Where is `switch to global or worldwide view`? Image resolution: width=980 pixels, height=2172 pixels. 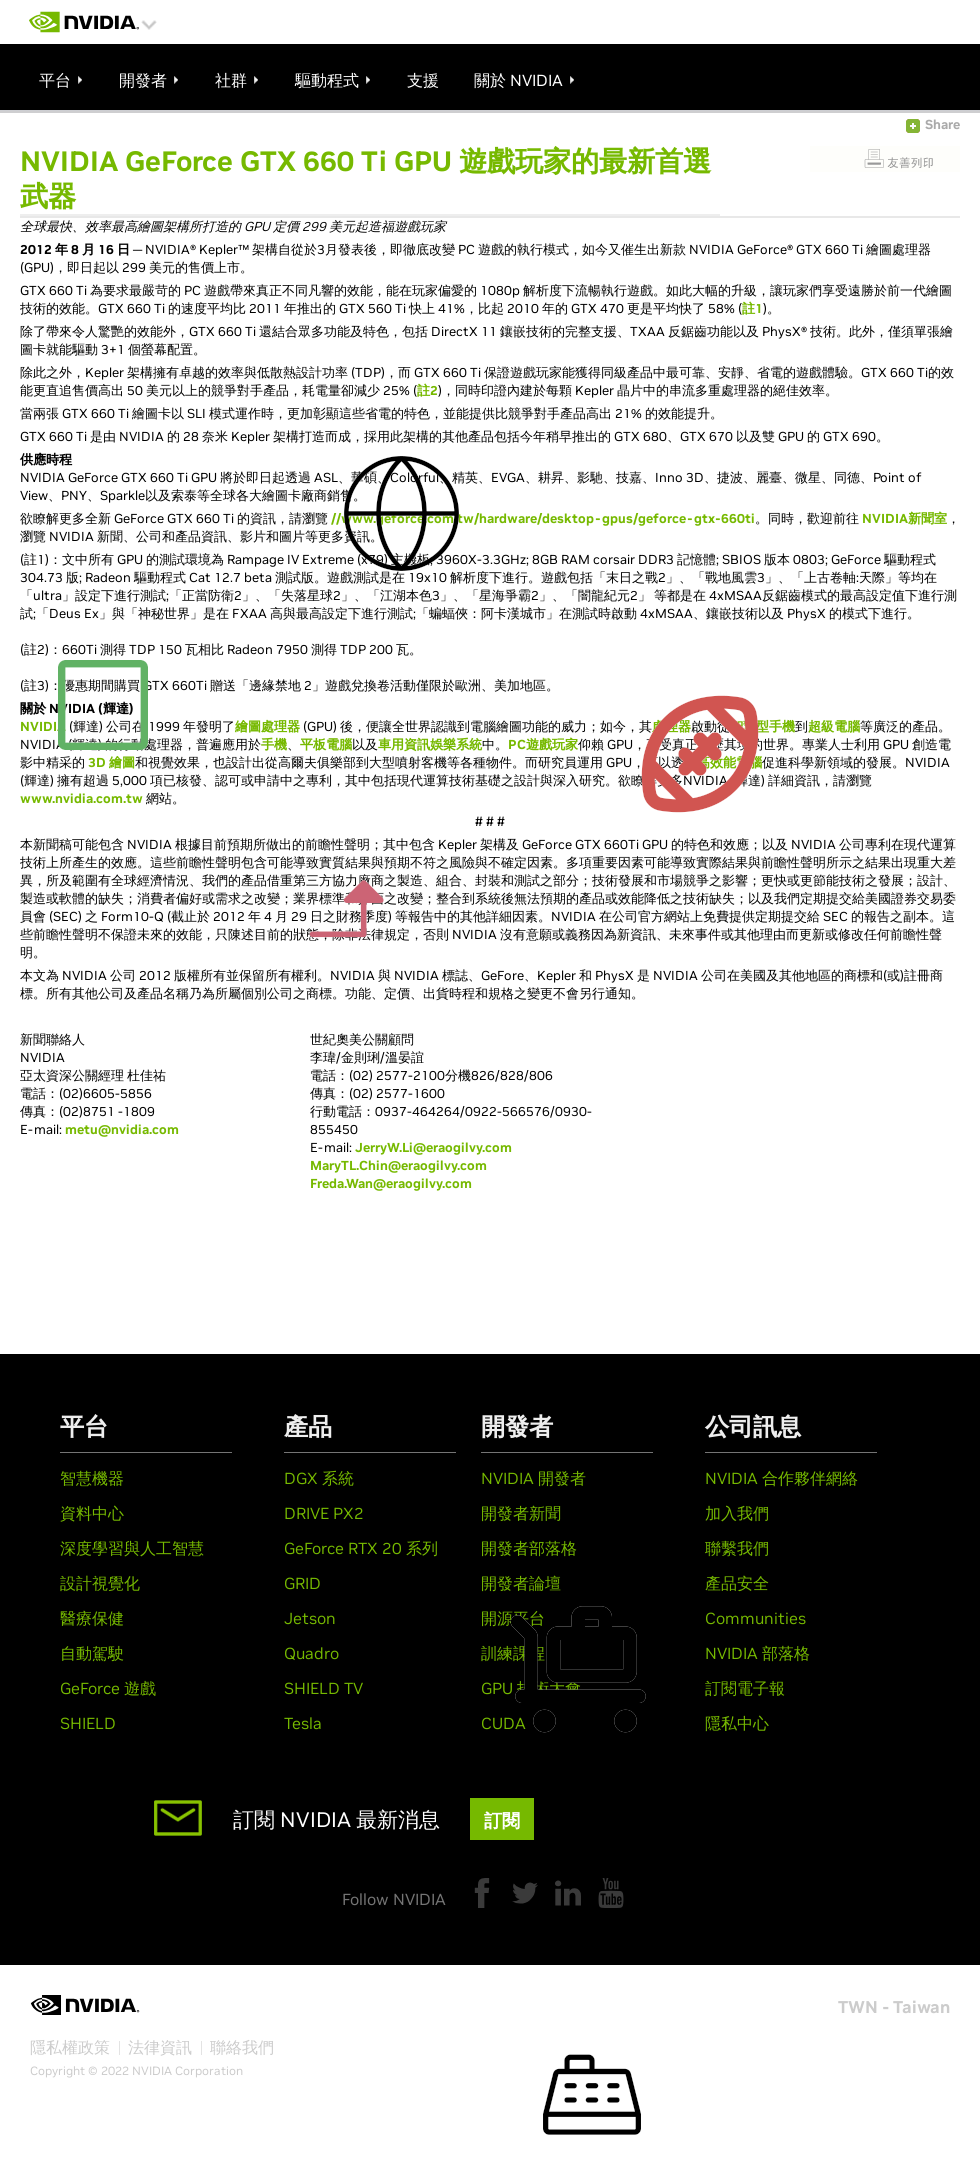 switch to global or worldwide view is located at coordinates (401, 513).